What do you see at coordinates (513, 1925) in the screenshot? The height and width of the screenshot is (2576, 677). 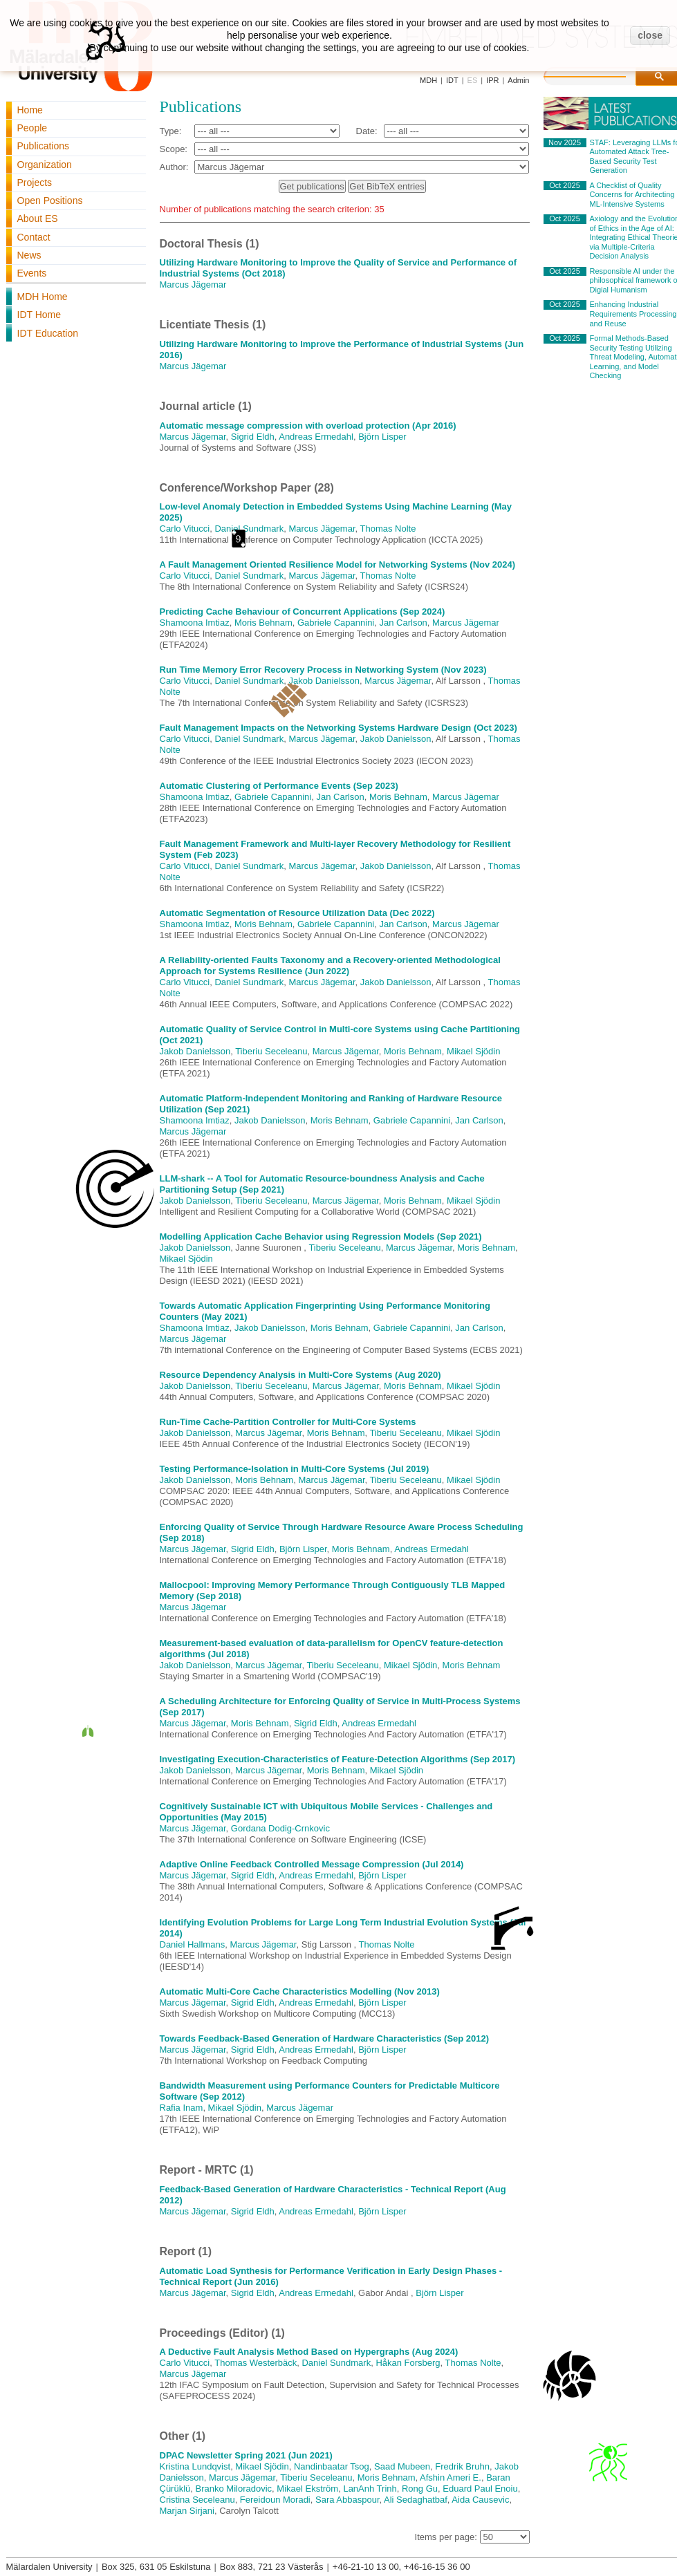 I see `access kitchen or plumbing settings` at bounding box center [513, 1925].